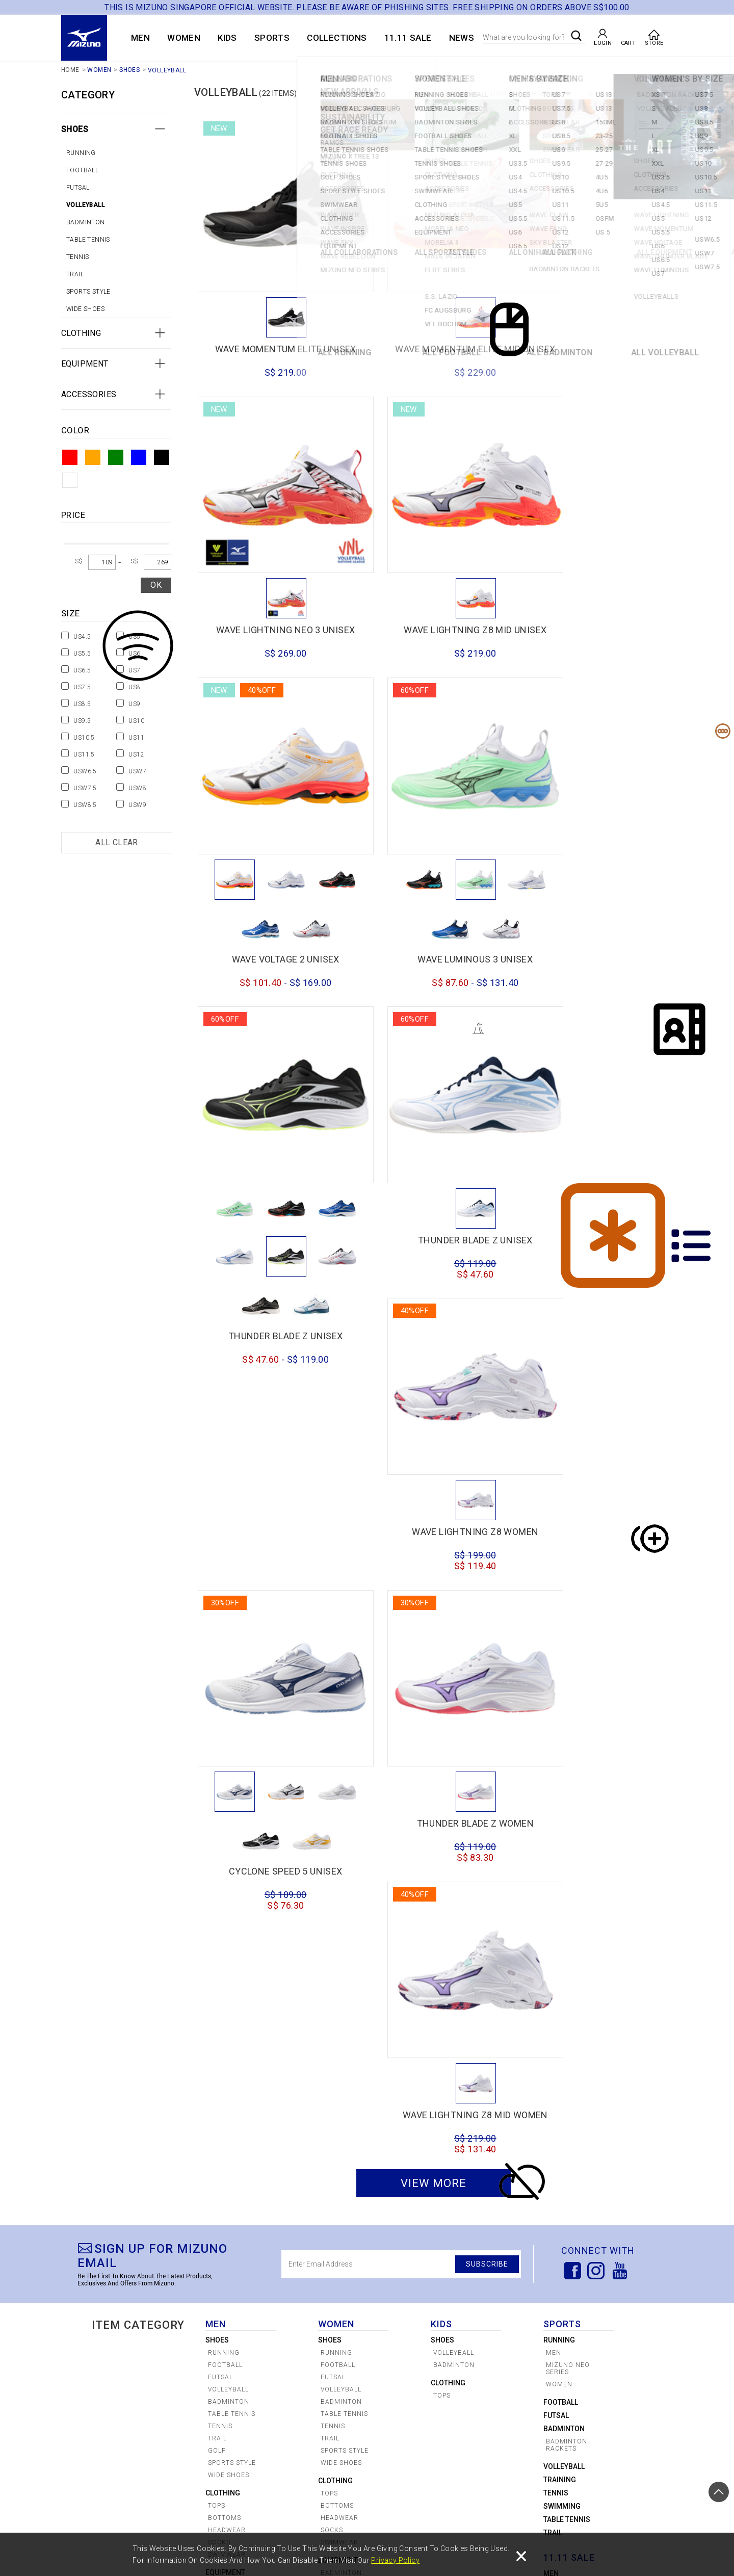 The width and height of the screenshot is (734, 2576). I want to click on open Spotify, so click(138, 645).